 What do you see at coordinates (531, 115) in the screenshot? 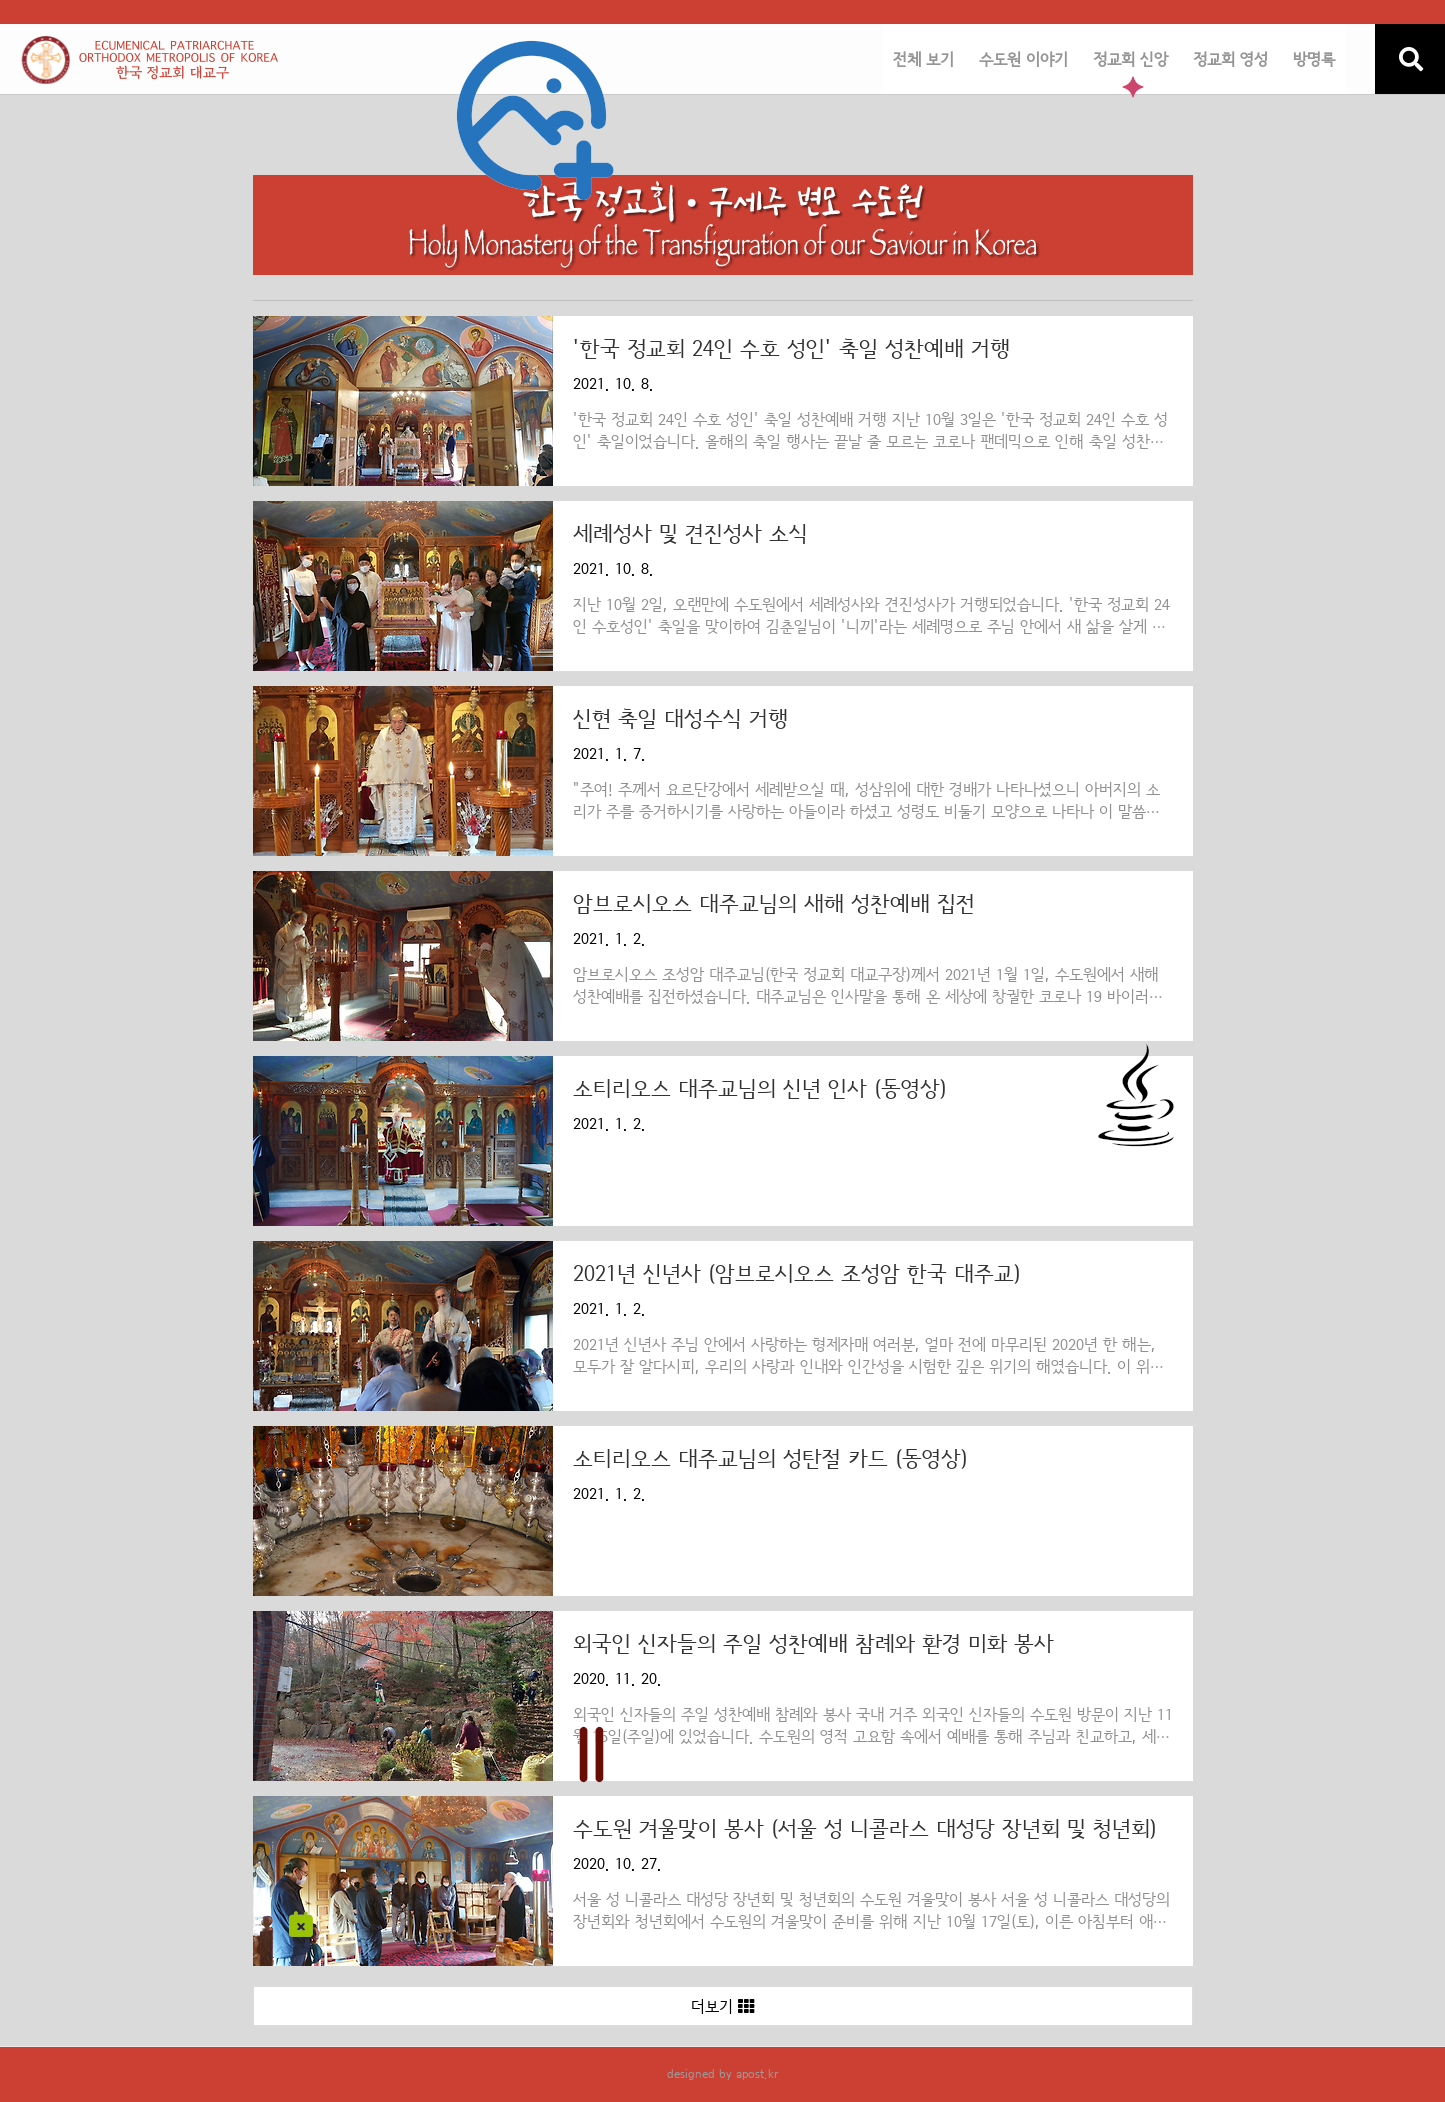
I see `add a new photo to your collection` at bounding box center [531, 115].